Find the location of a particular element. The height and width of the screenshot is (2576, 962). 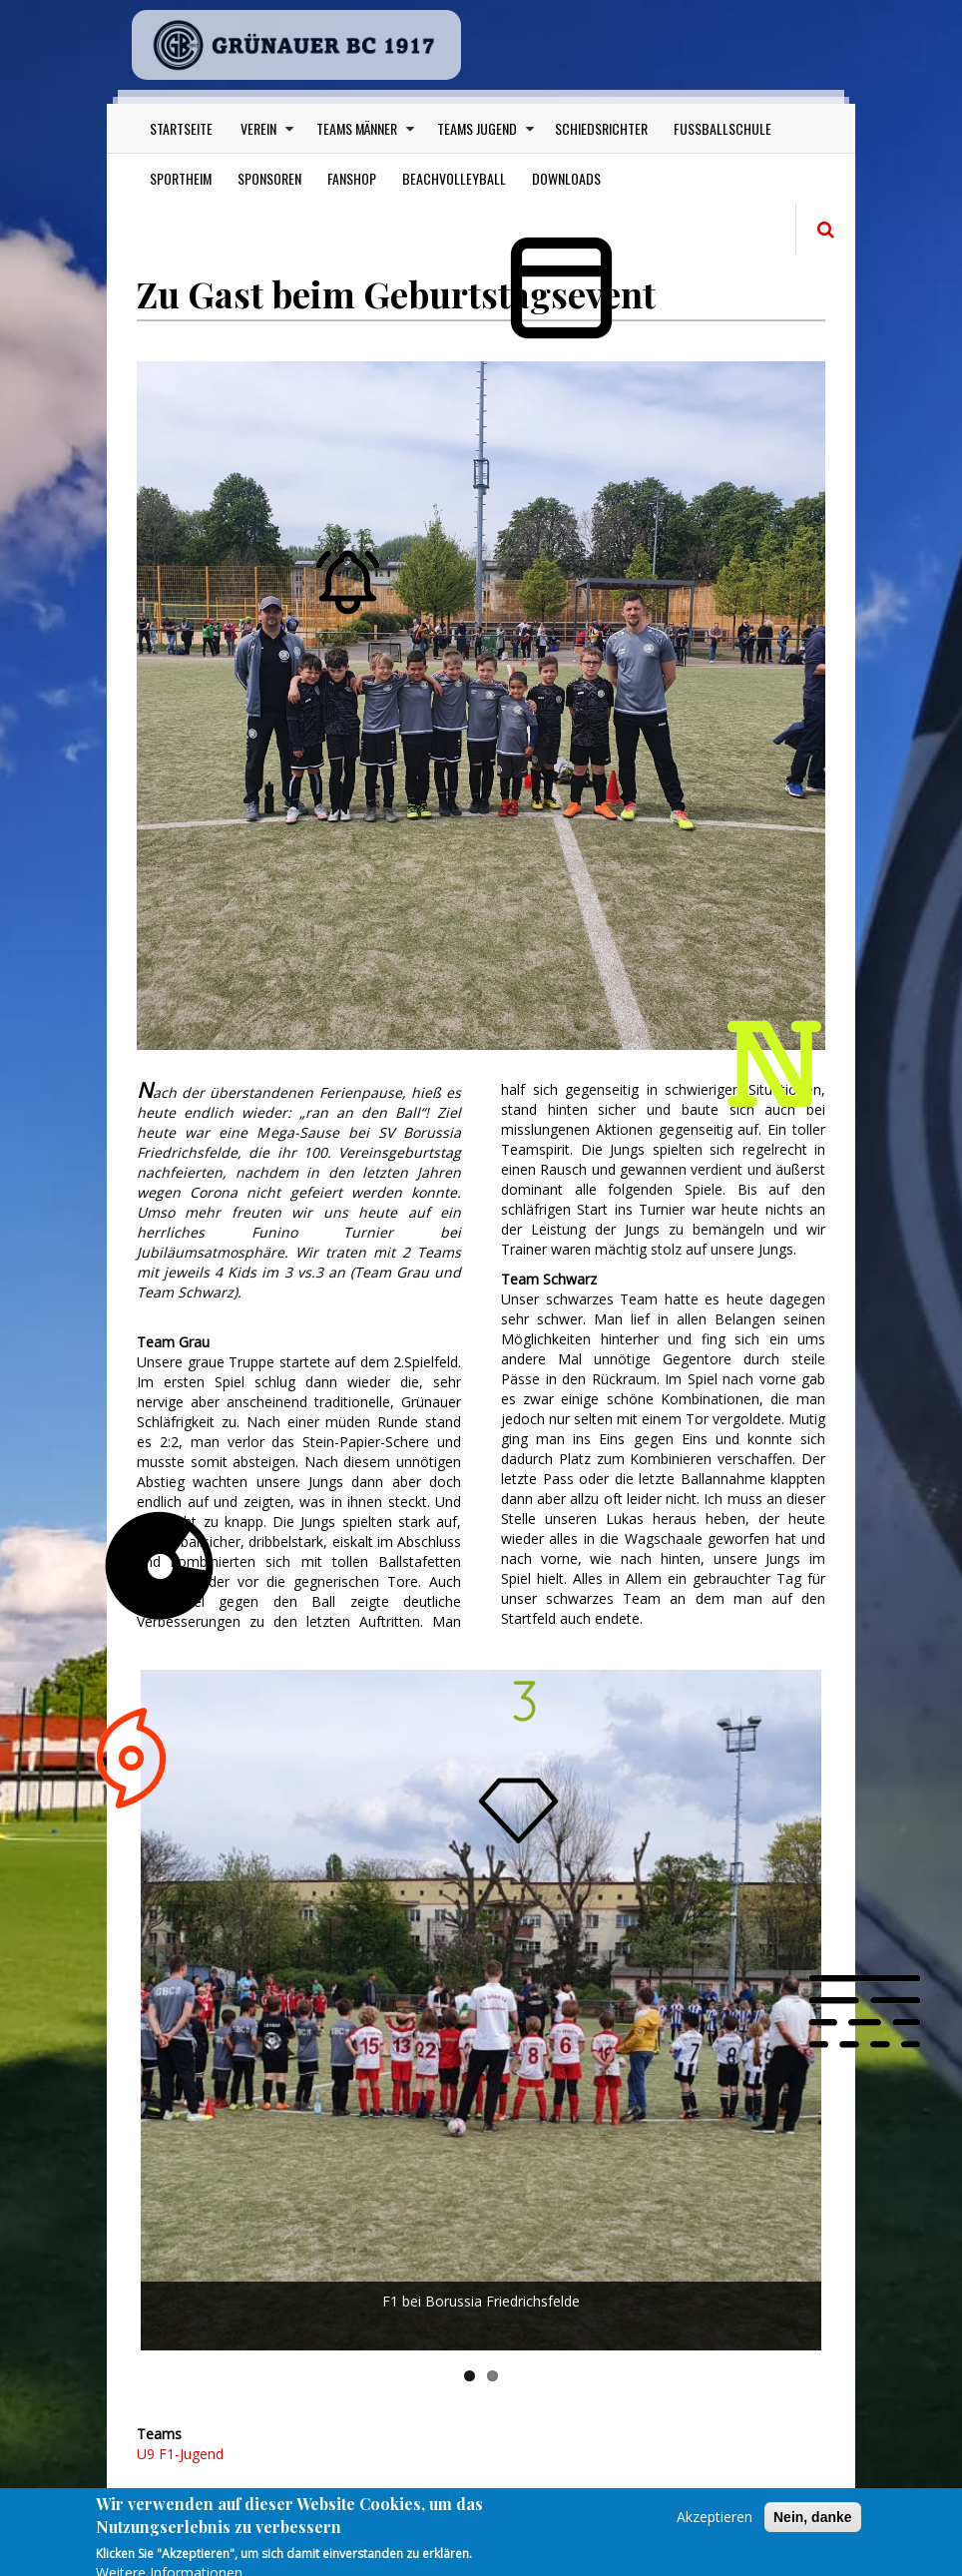

open the Notion app is located at coordinates (774, 1064).